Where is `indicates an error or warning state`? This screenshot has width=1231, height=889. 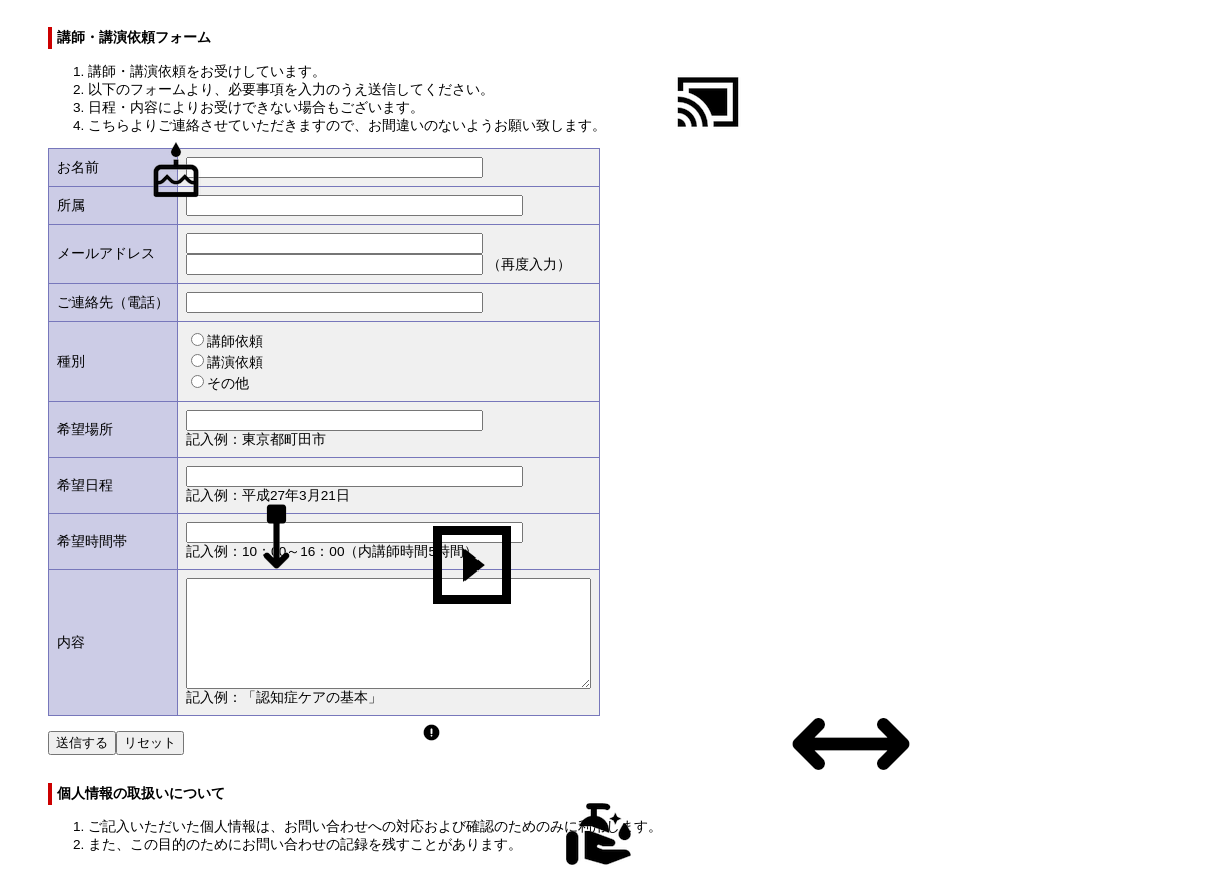 indicates an error or warning state is located at coordinates (431, 732).